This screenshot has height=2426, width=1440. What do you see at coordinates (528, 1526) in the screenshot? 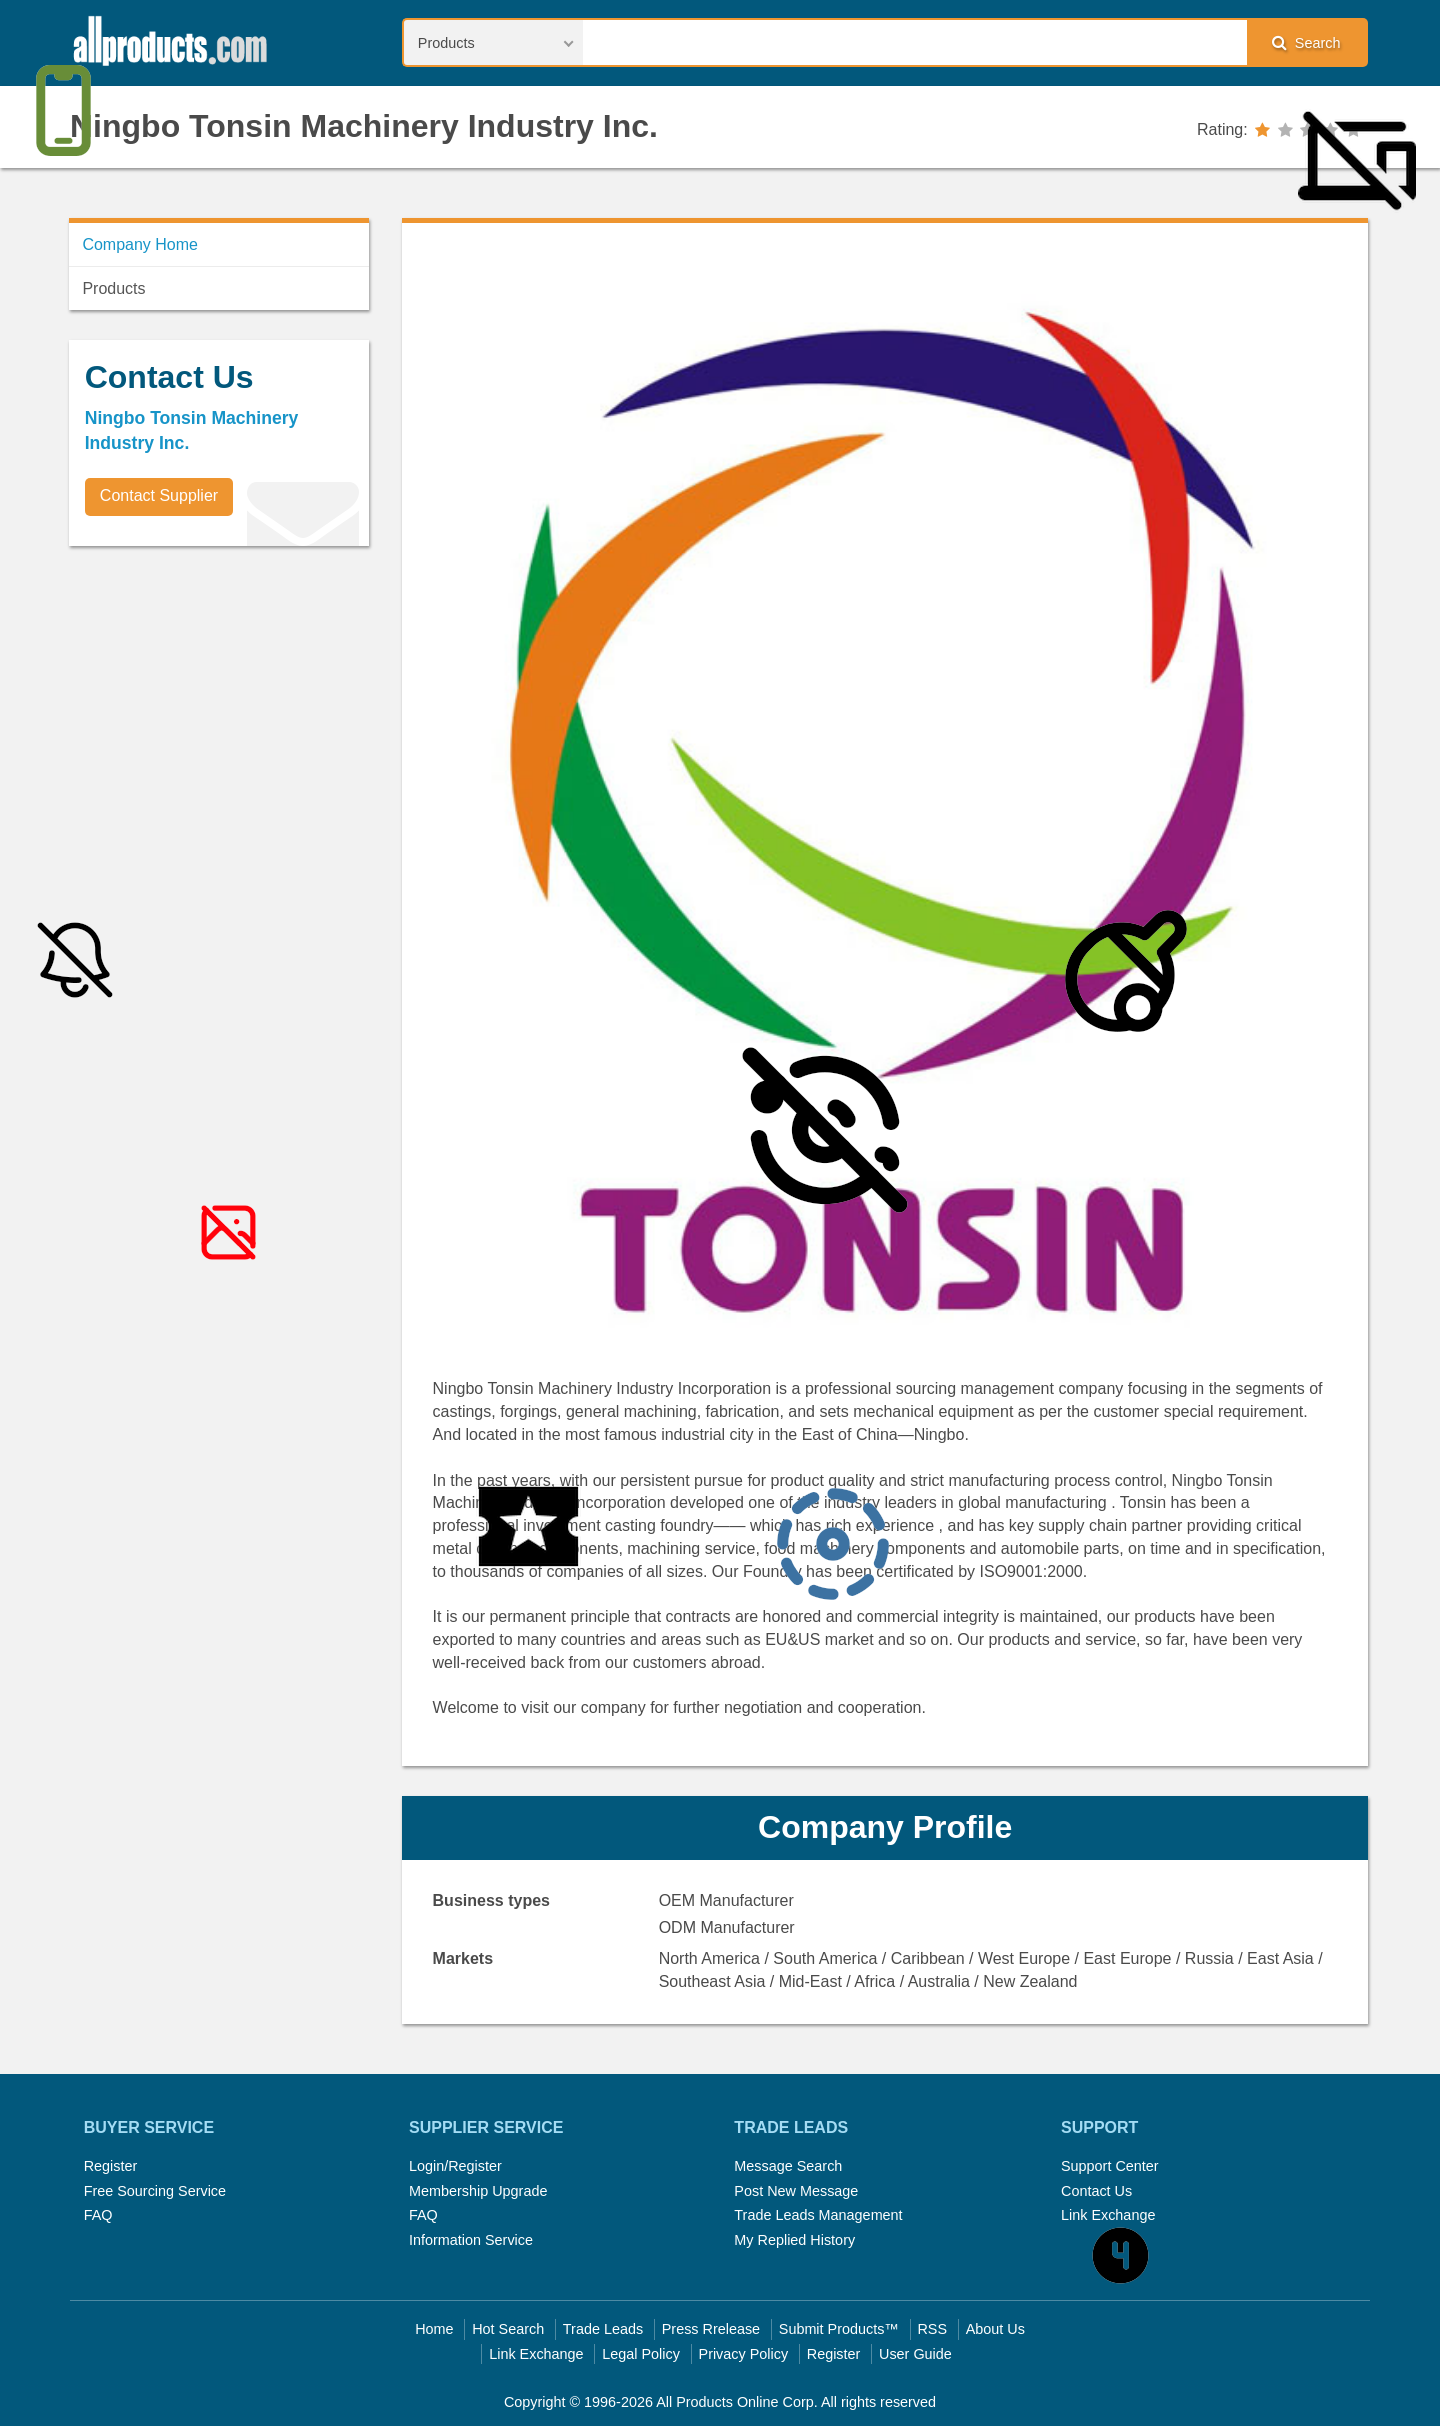
I see `view local events or activities` at bounding box center [528, 1526].